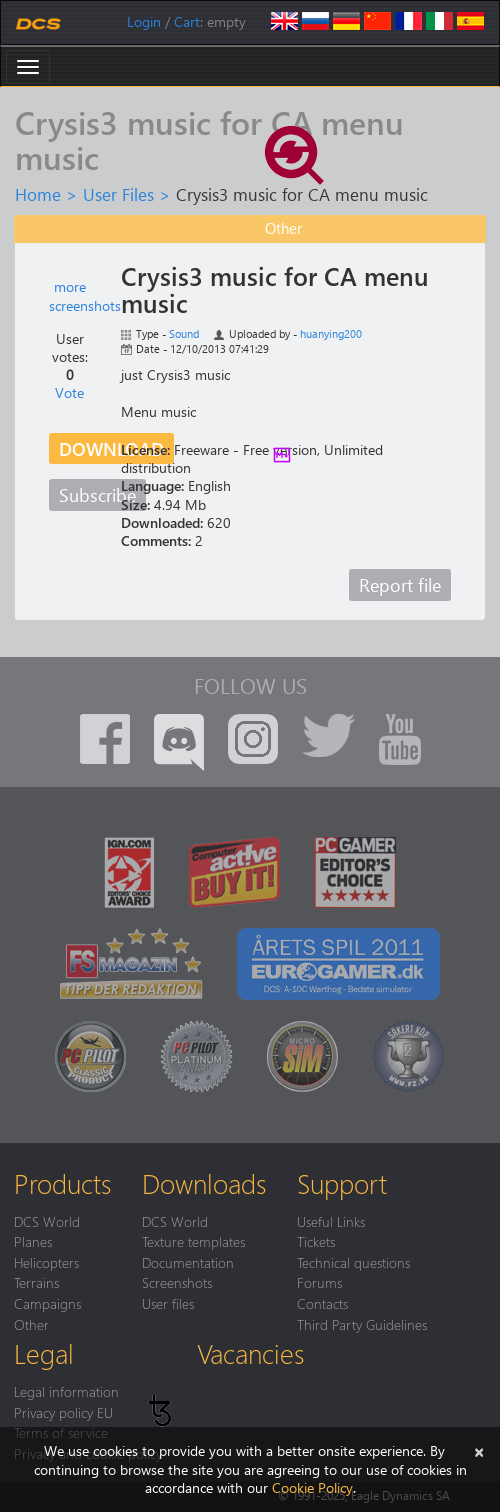 This screenshot has height=1512, width=500. I want to click on tezos (XTZ) cryptocurrency logo, so click(160, 1410).